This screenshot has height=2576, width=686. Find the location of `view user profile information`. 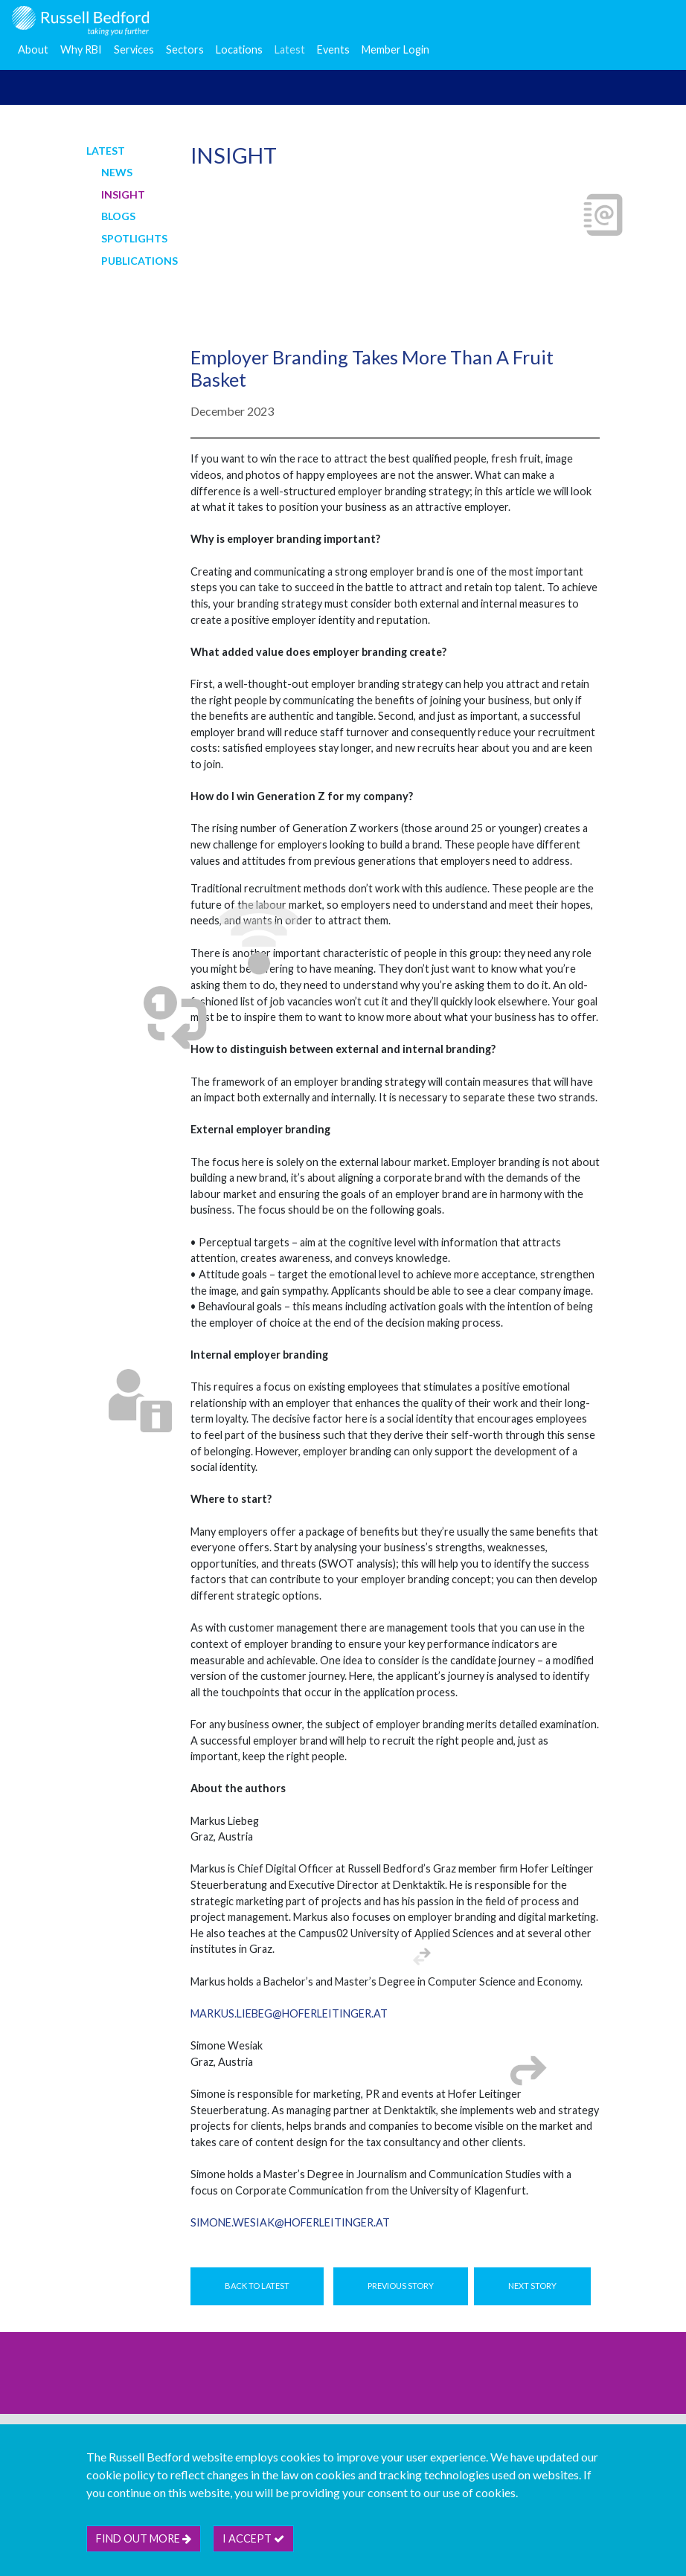

view user profile information is located at coordinates (140, 1400).